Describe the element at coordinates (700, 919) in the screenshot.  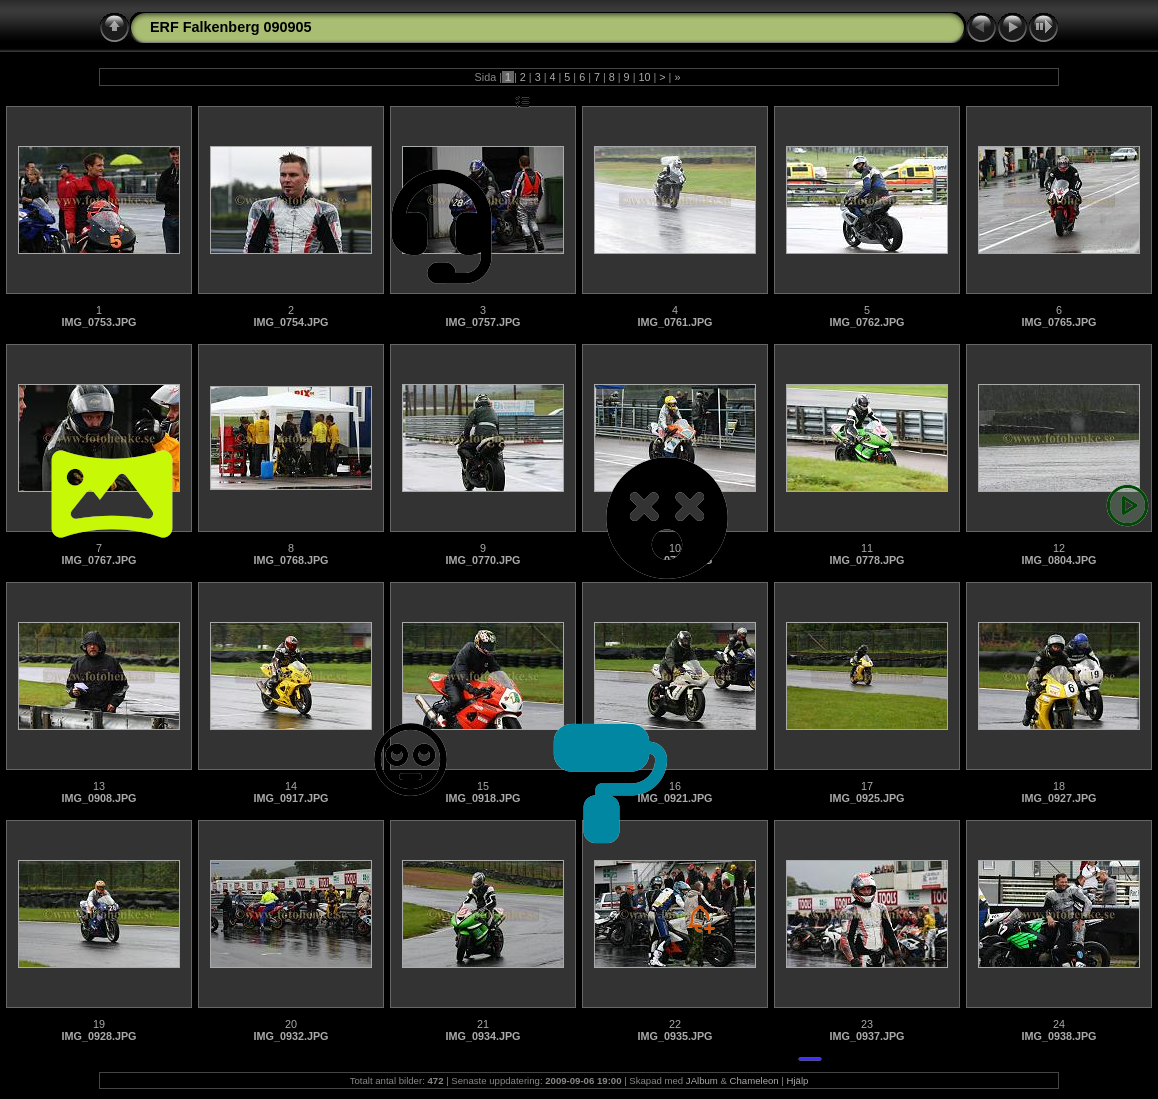
I see `add a new notification or alert` at that location.